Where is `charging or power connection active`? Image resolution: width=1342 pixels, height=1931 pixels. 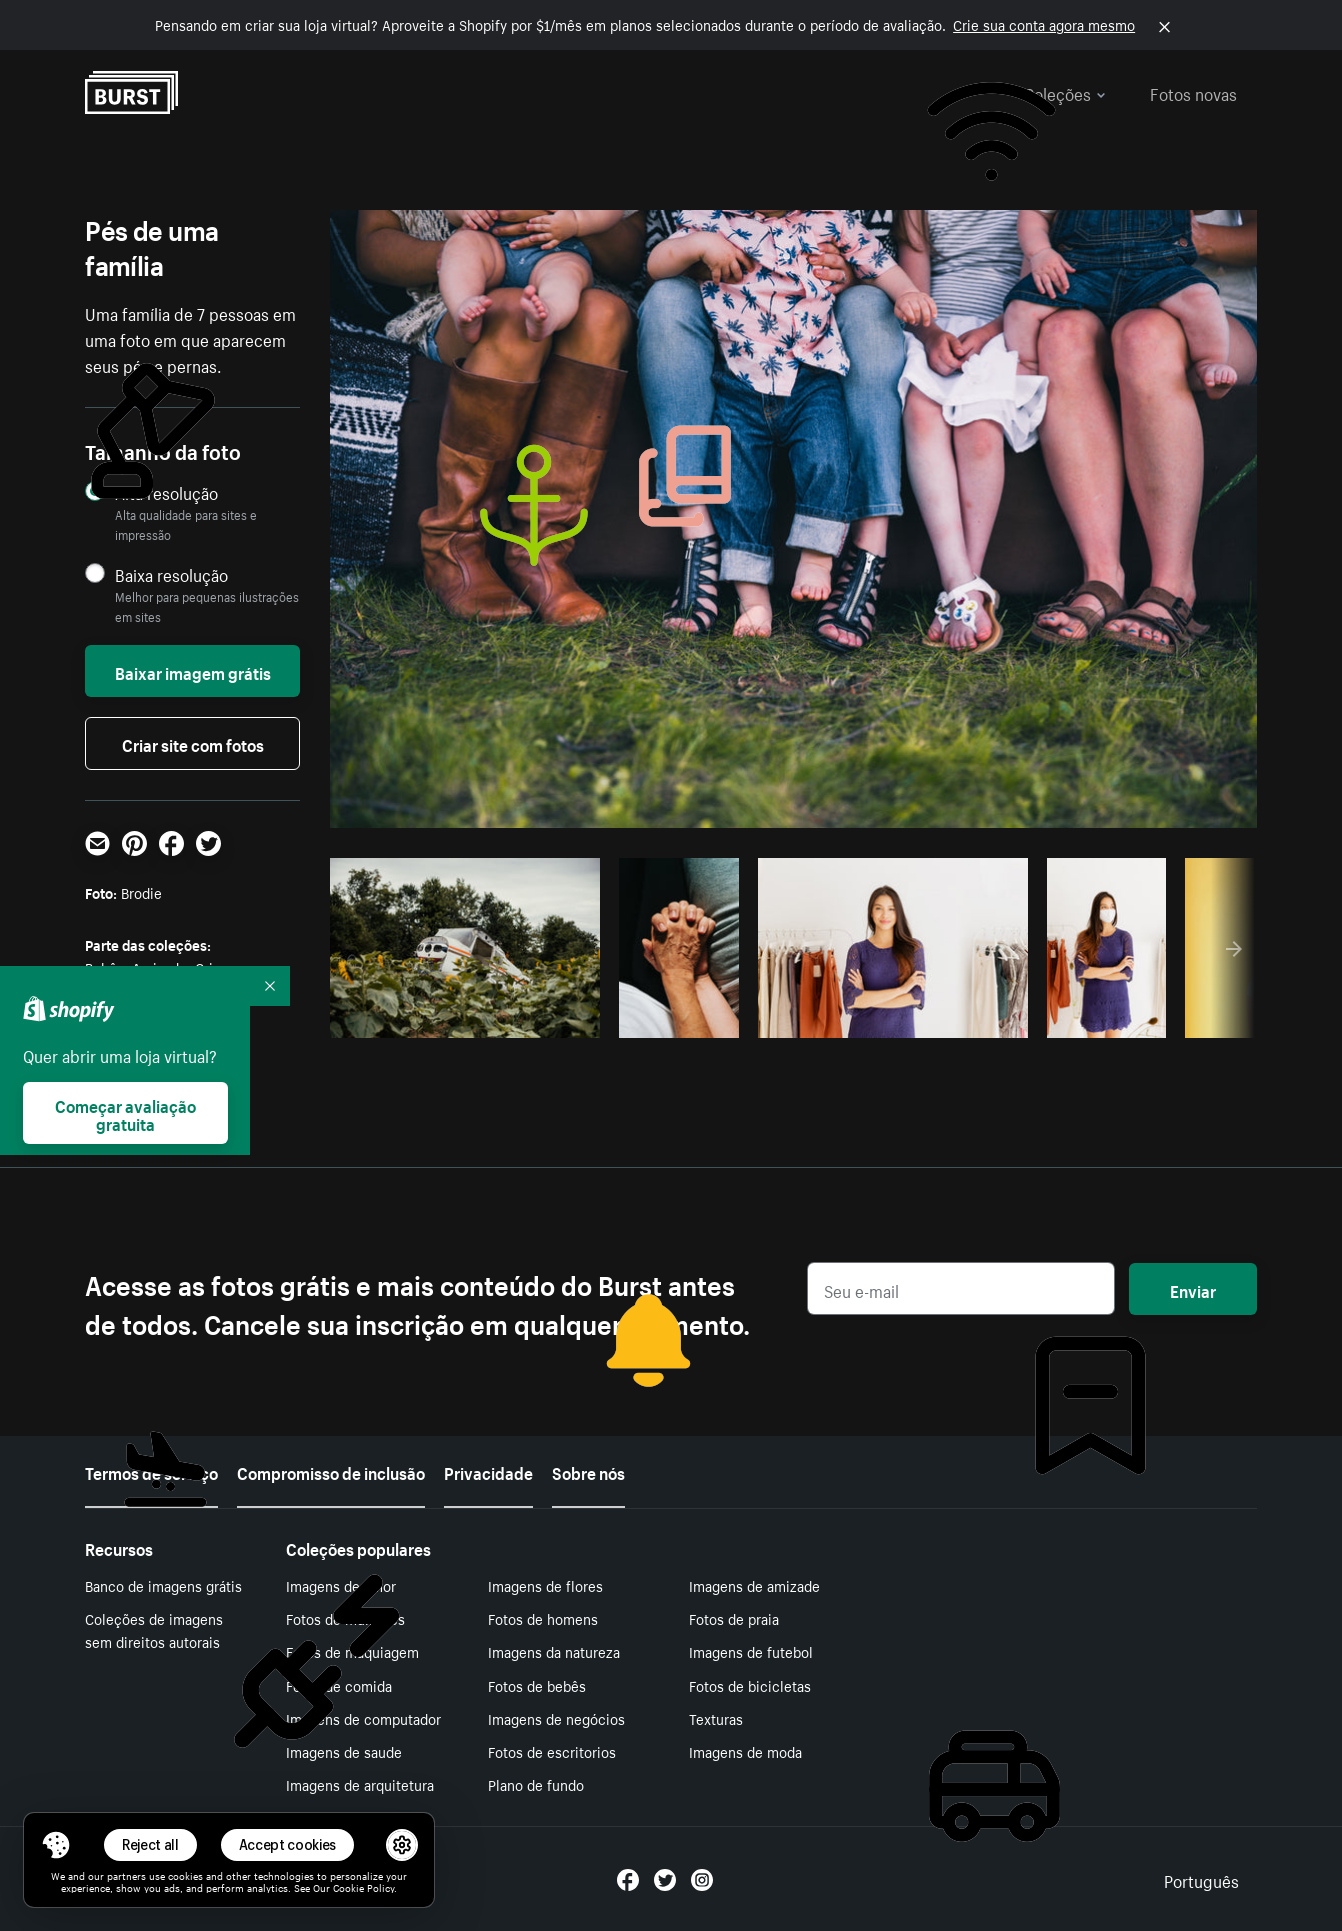
charging or power connection active is located at coordinates (325, 1657).